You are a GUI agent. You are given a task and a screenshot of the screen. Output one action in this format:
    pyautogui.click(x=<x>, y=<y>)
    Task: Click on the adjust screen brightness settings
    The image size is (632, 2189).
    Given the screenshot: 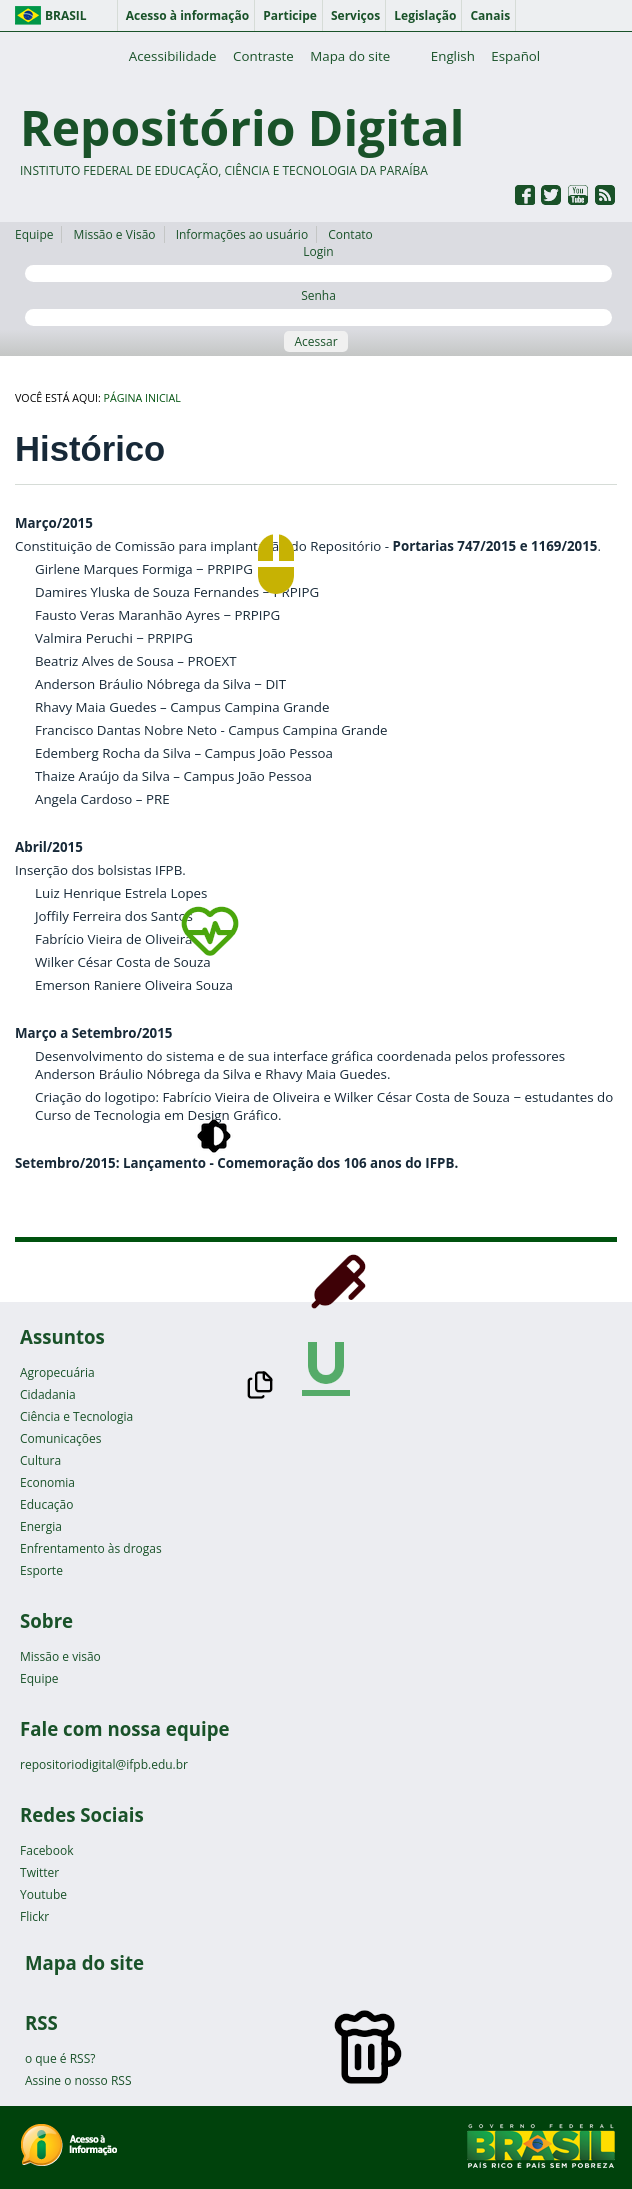 What is the action you would take?
    pyautogui.click(x=214, y=1136)
    